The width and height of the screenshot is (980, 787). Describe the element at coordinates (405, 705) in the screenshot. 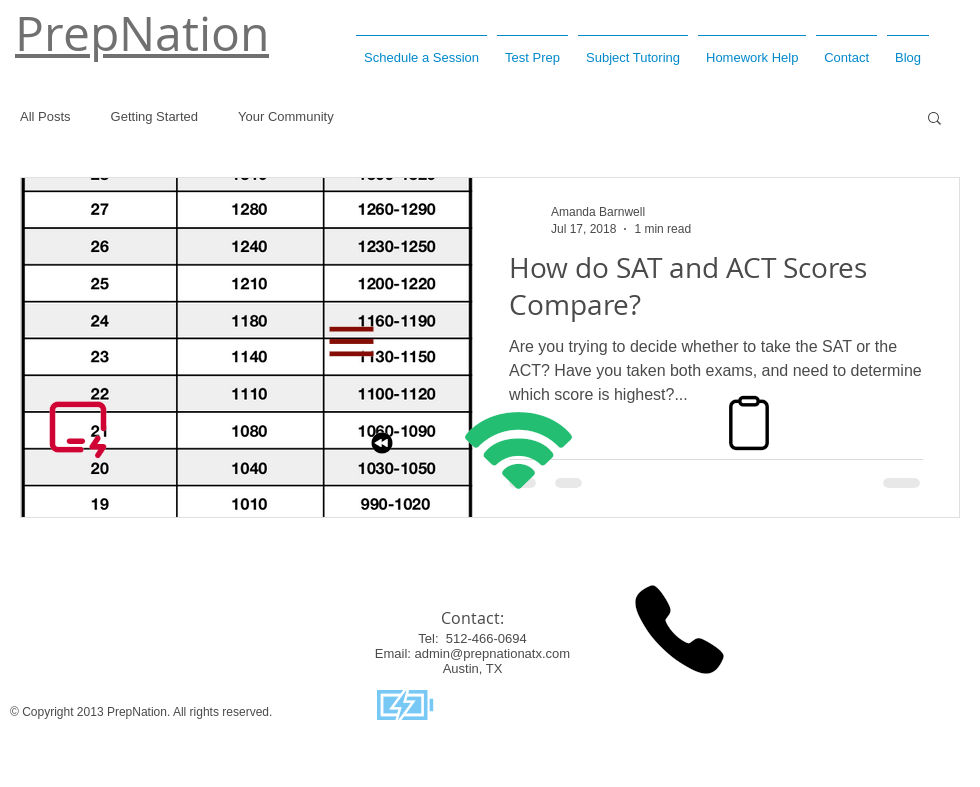

I see `indicates device is currently charging` at that location.